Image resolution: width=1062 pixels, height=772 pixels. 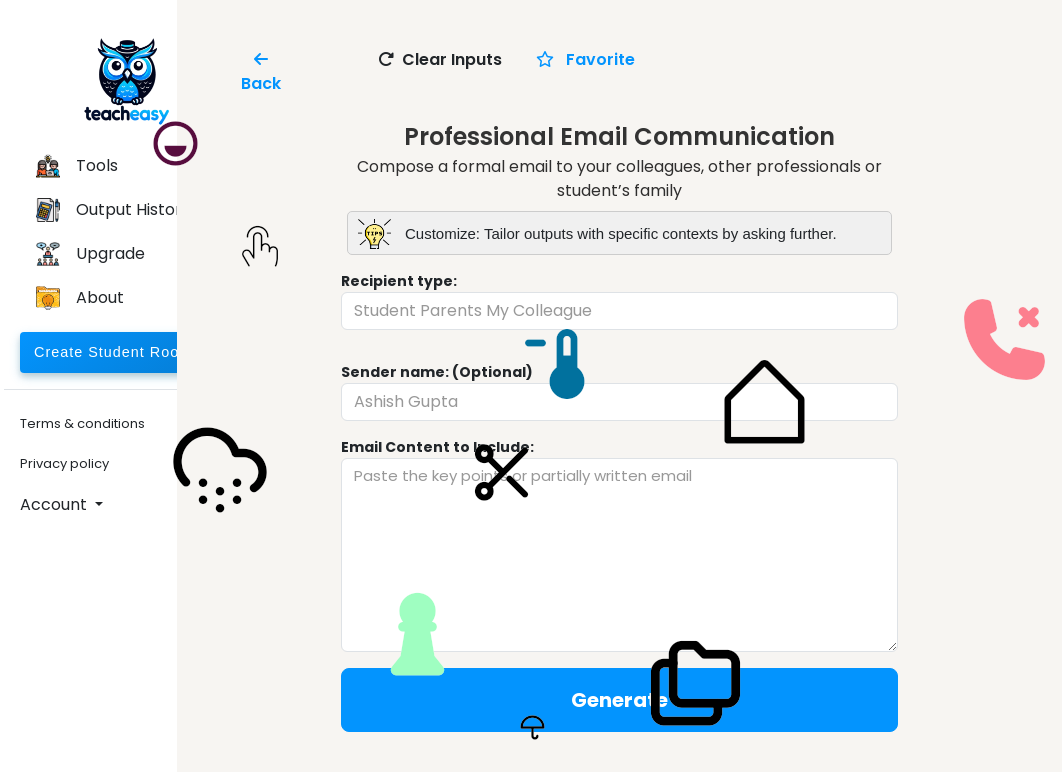 What do you see at coordinates (220, 470) in the screenshot?
I see `indicates snowy weather conditions` at bounding box center [220, 470].